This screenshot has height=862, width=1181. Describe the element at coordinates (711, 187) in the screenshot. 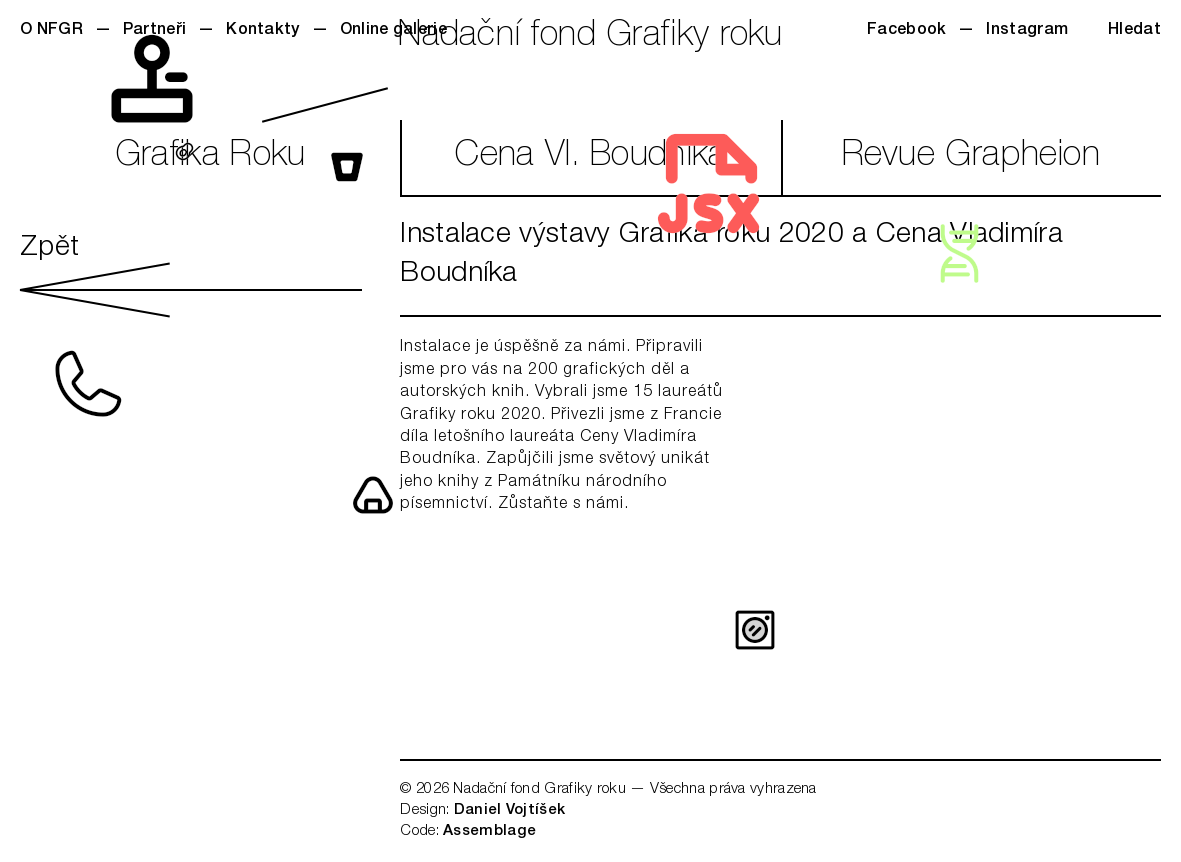

I see `jsx file type indicator` at that location.